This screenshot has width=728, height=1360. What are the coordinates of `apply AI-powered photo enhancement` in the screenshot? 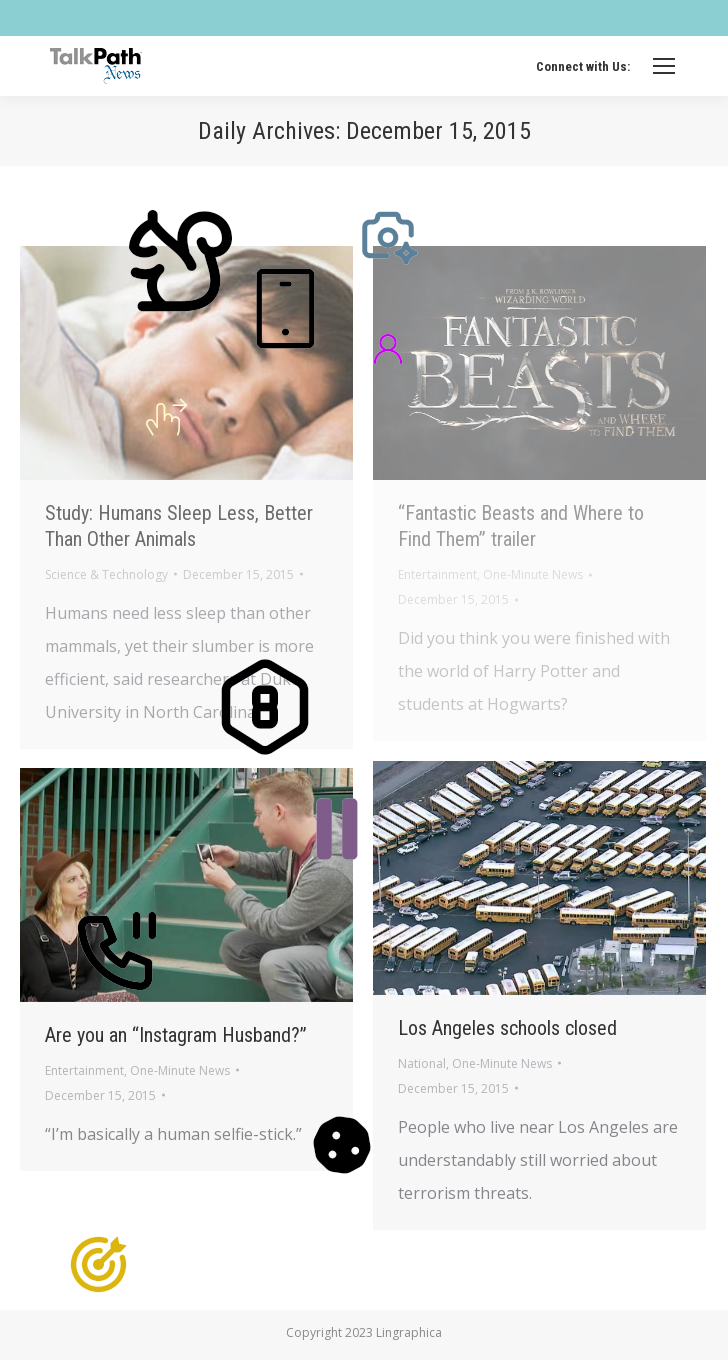 It's located at (388, 235).